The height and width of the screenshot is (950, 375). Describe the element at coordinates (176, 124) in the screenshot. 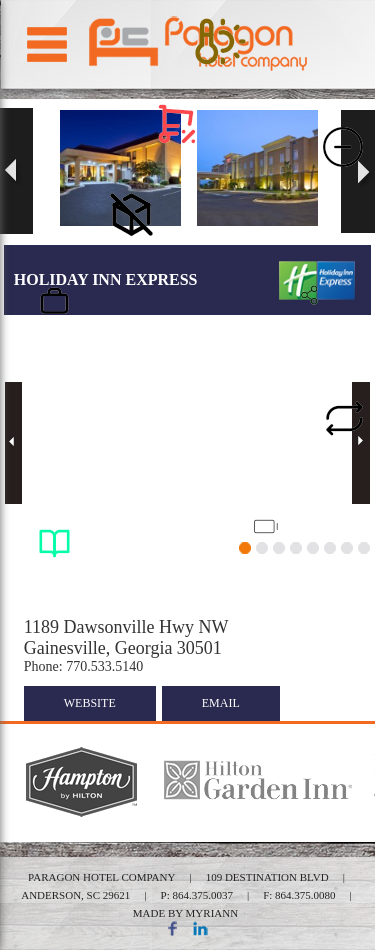

I see `view discounted items in your cart` at that location.